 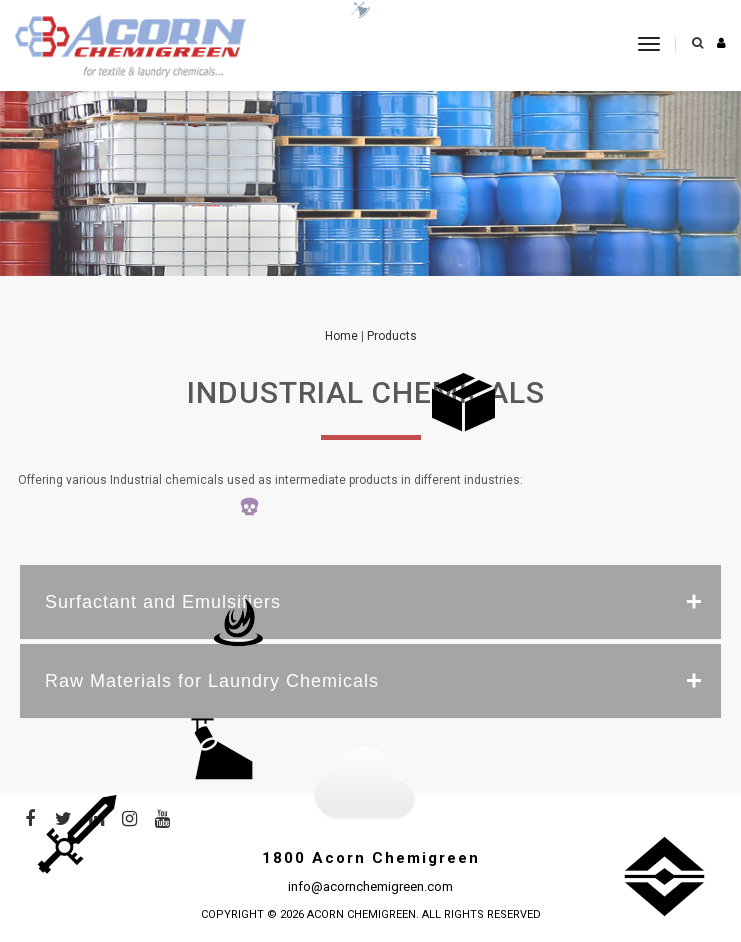 What do you see at coordinates (664, 876) in the screenshot?
I see `place a virtual marker or waypoint in-game` at bounding box center [664, 876].